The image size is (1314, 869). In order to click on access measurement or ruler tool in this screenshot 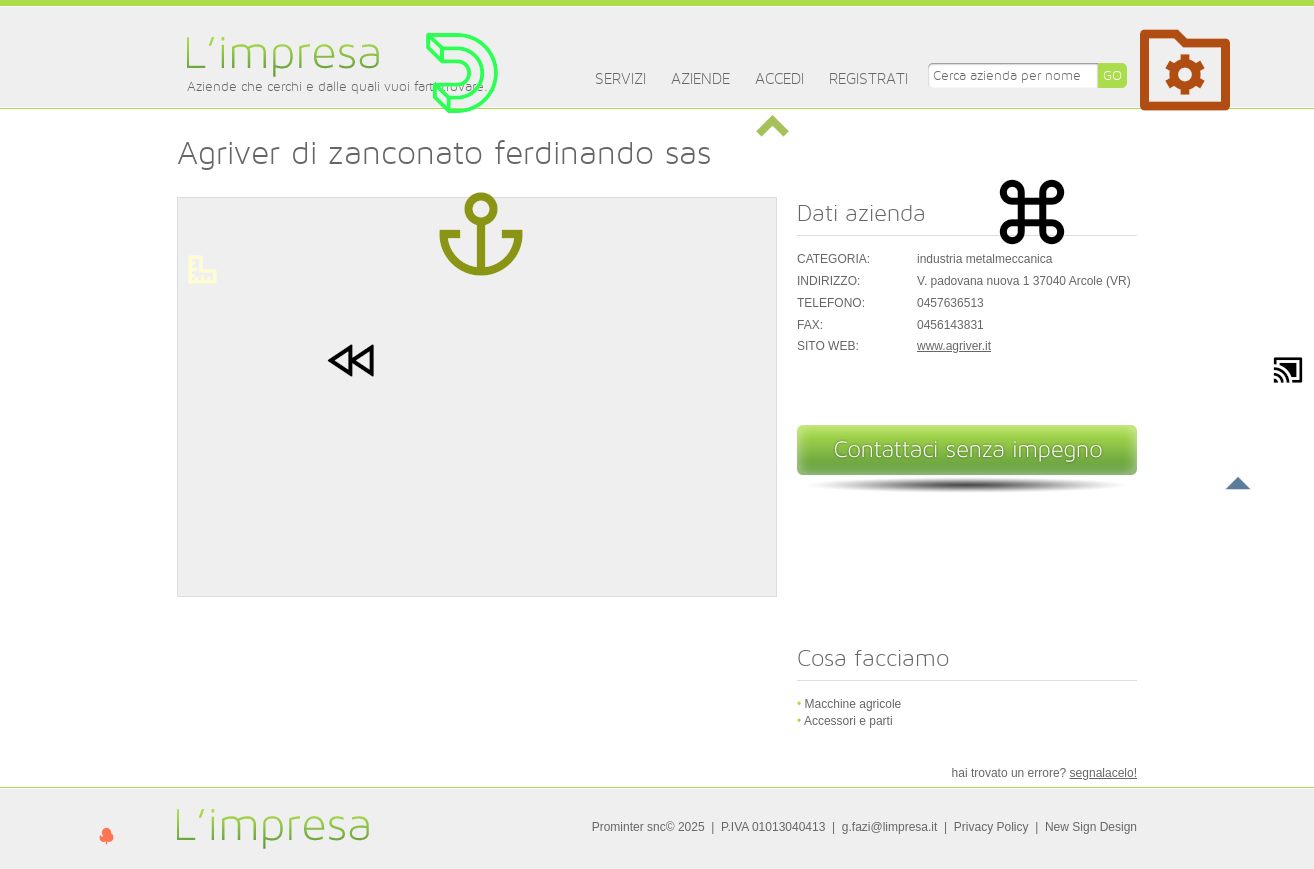, I will do `click(202, 269)`.